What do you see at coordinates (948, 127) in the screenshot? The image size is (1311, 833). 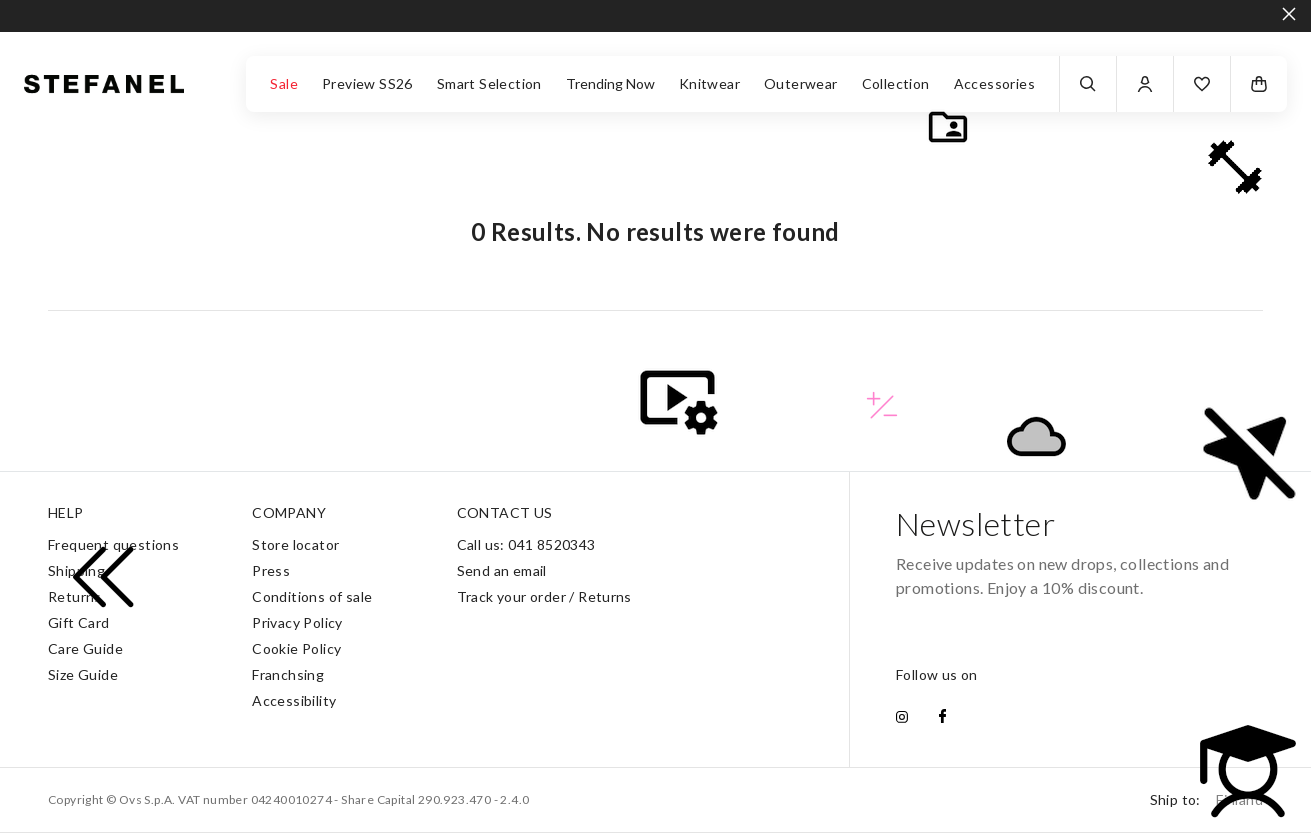 I see `access shared folders` at bounding box center [948, 127].